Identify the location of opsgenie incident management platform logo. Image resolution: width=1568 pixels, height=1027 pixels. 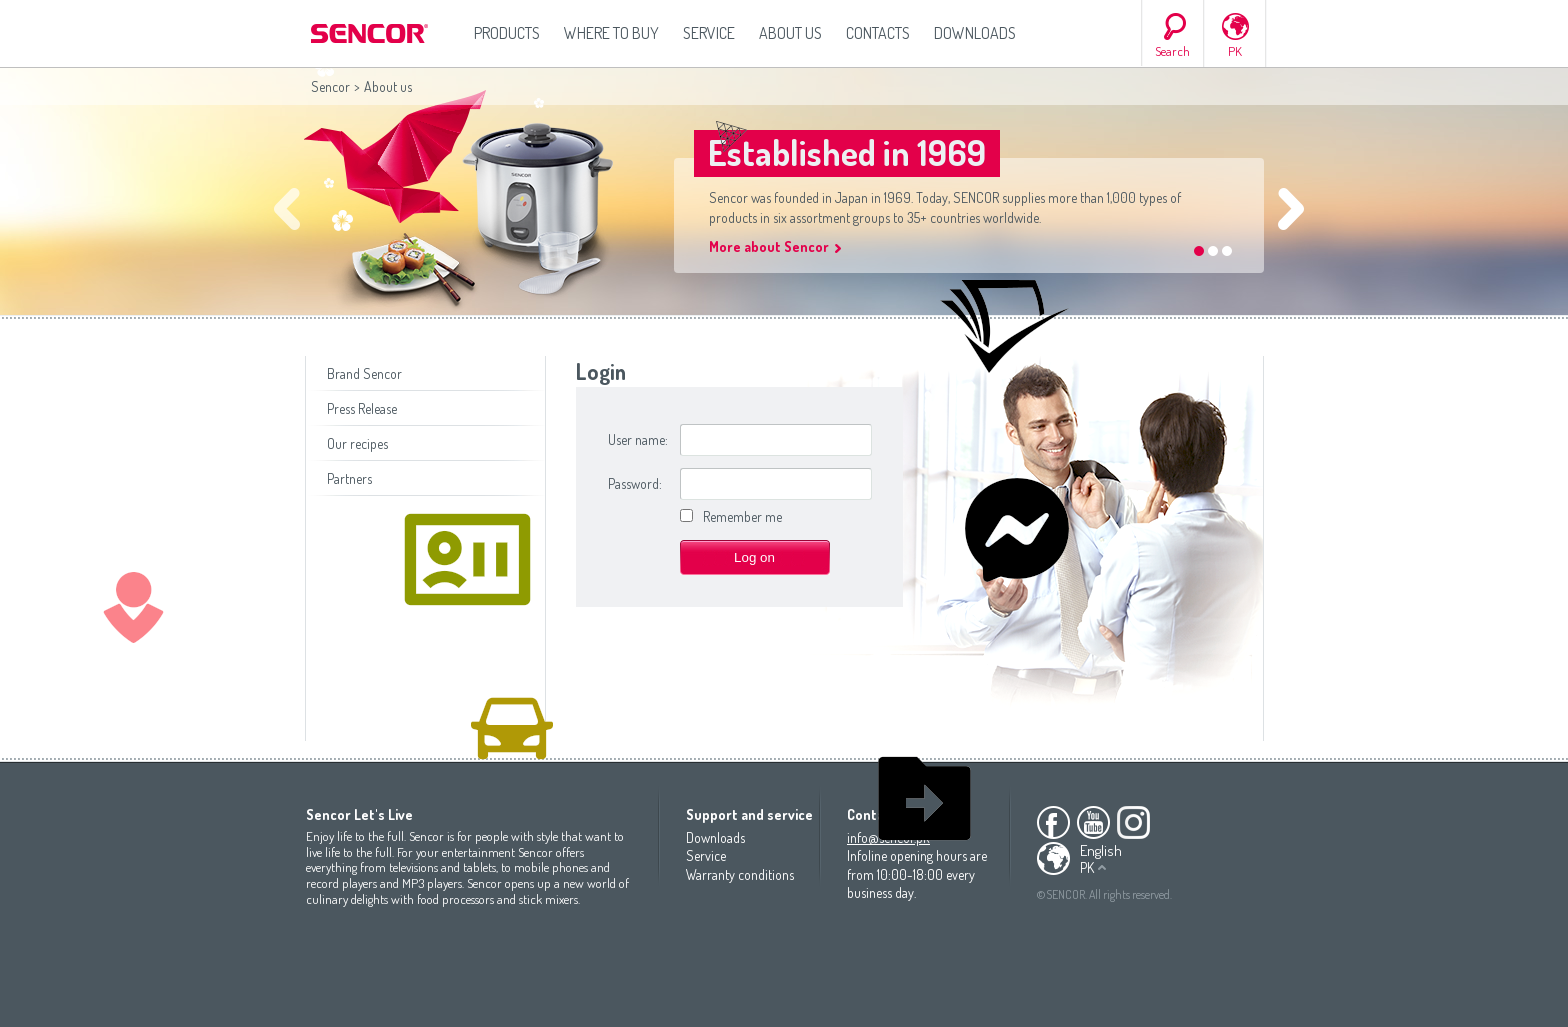
(133, 607).